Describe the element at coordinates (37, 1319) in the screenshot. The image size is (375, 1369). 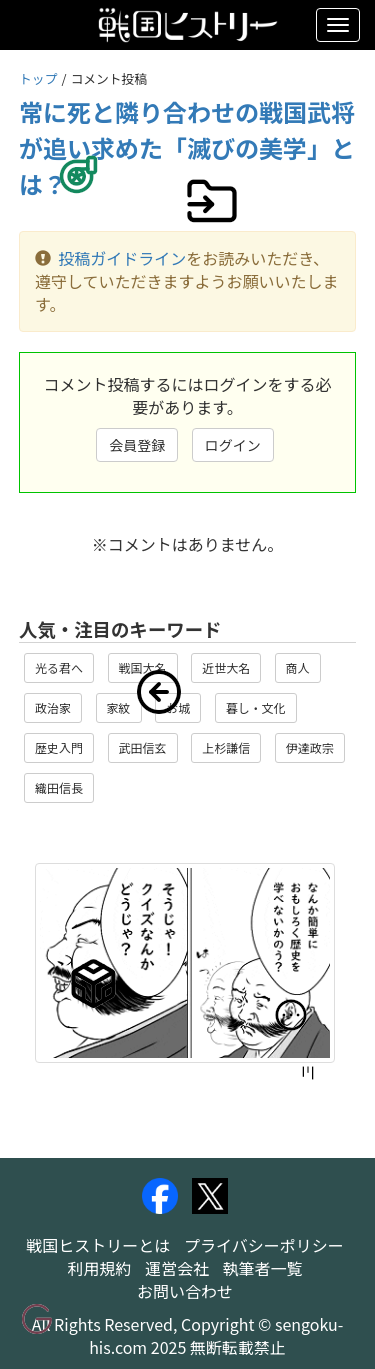
I see `sign in with Google` at that location.